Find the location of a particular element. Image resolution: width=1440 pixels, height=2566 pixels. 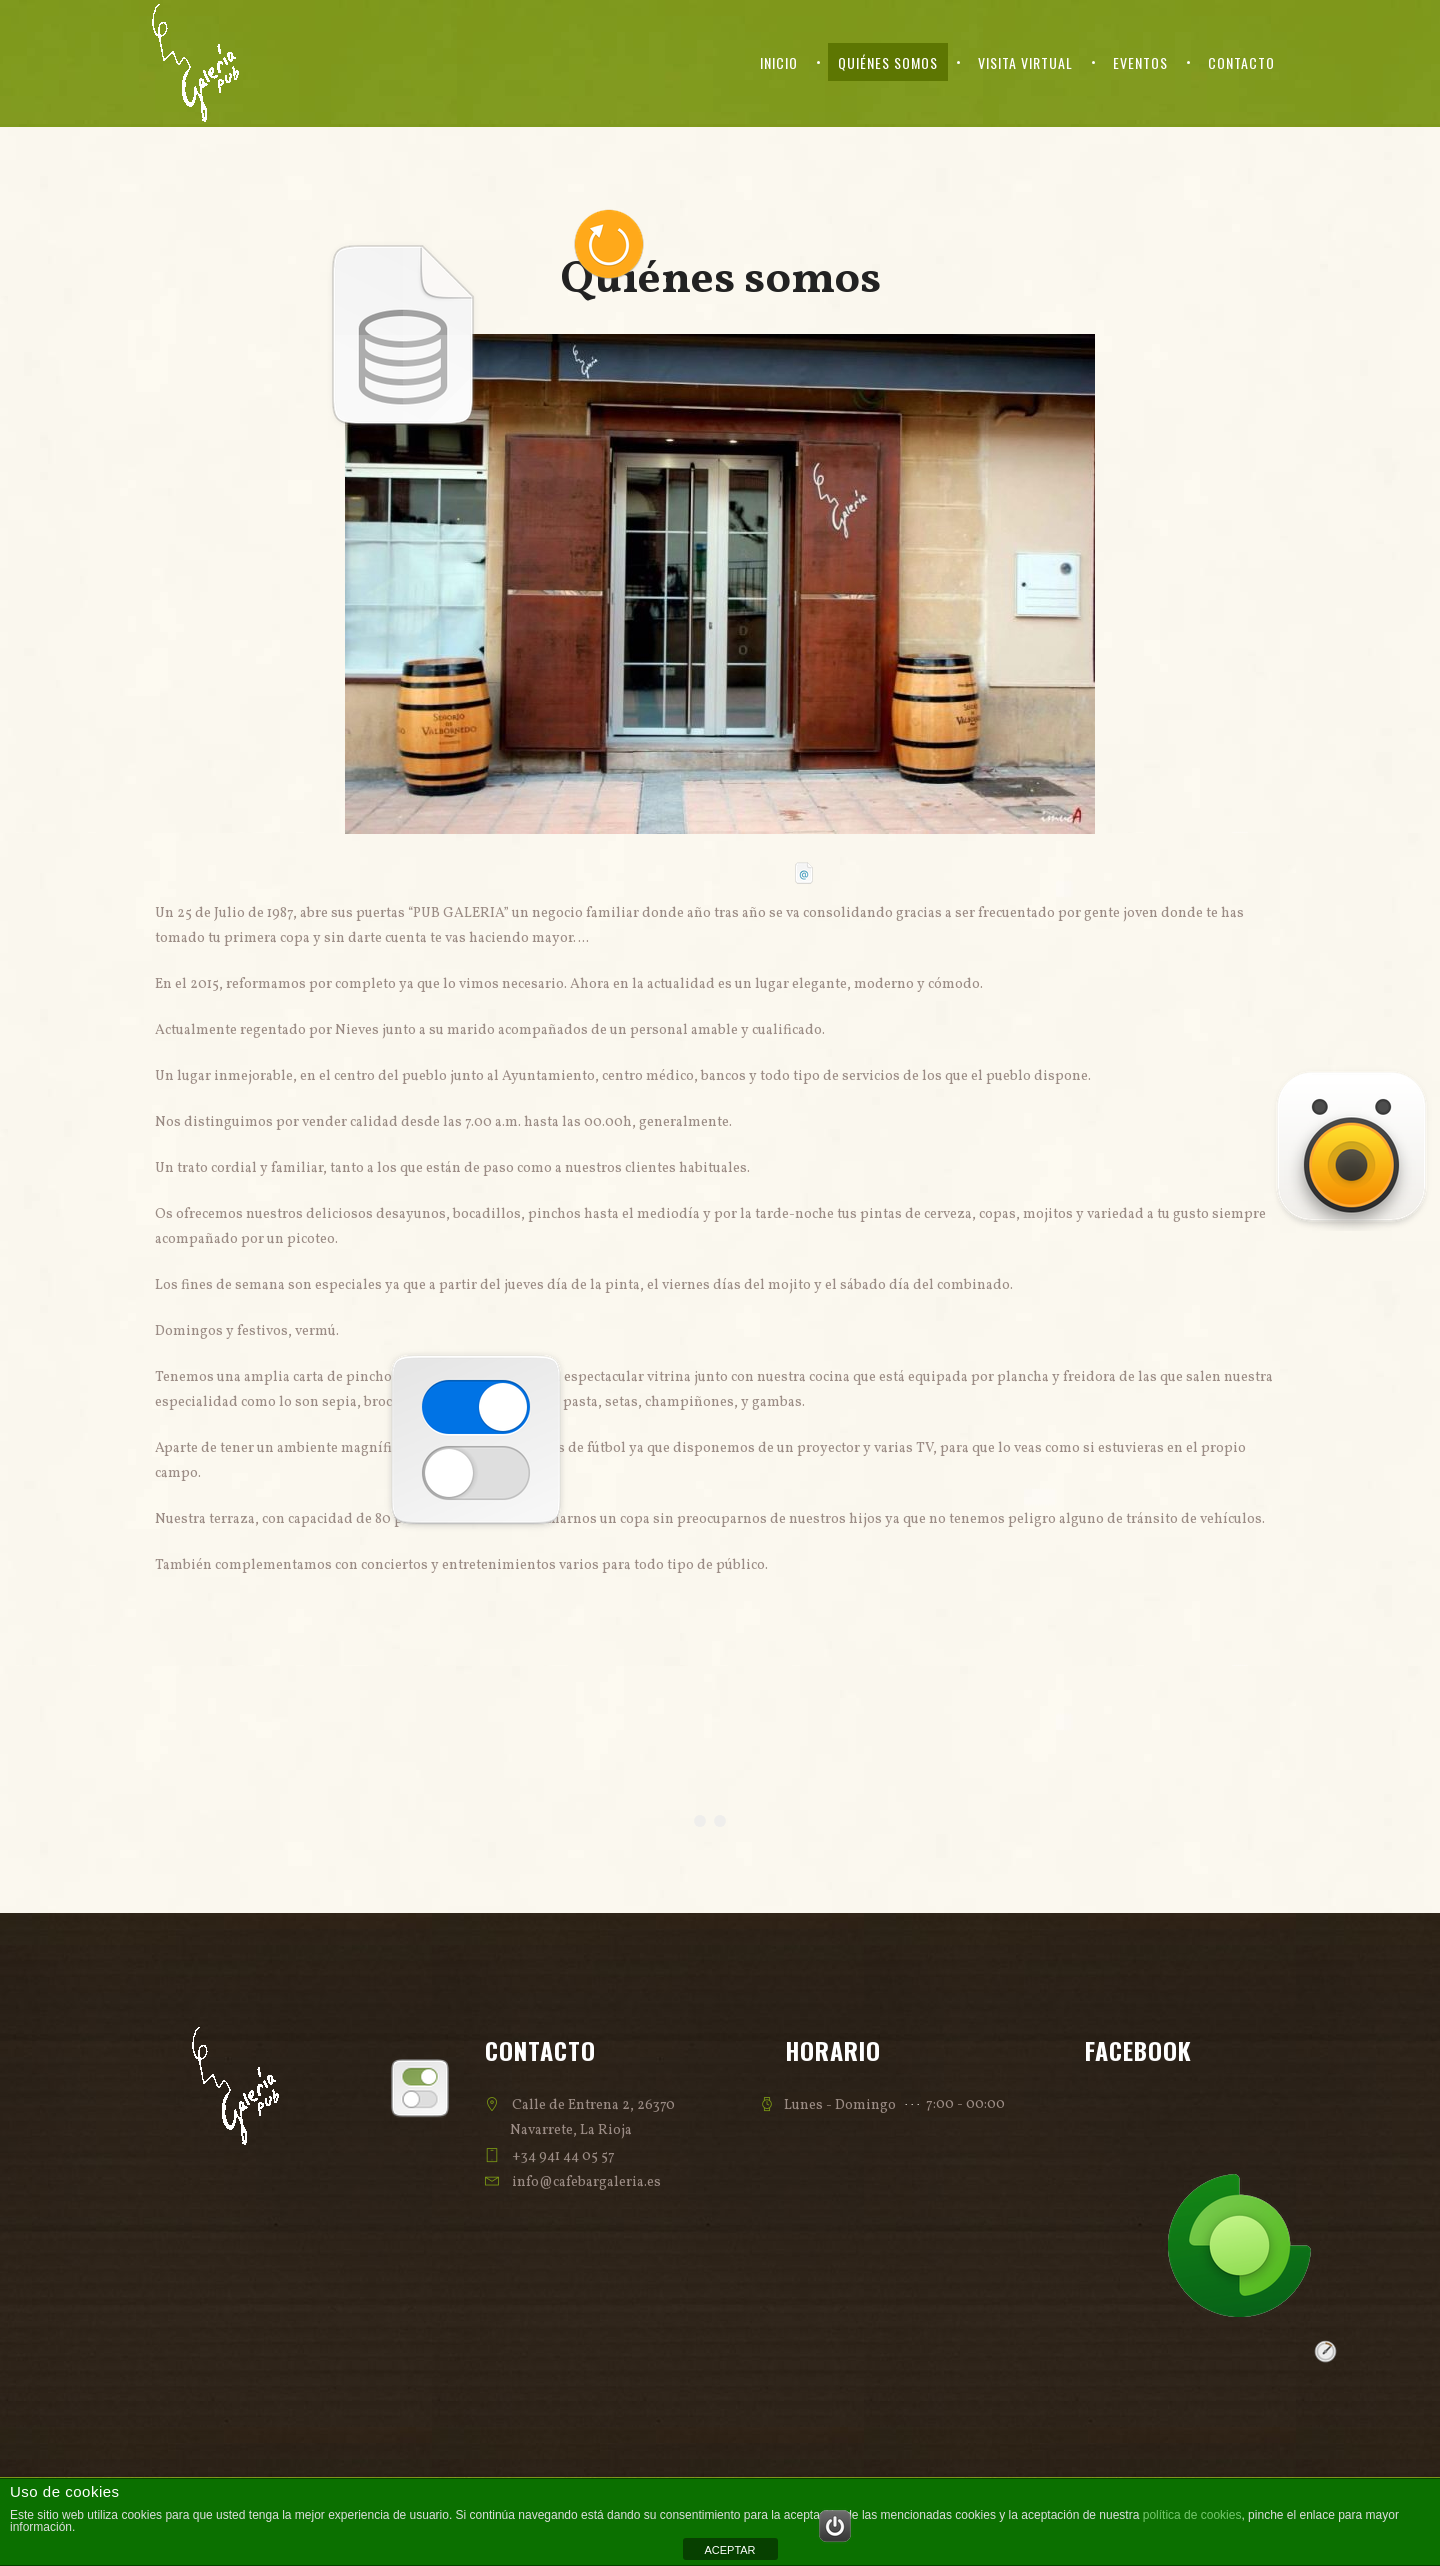

restart the system is located at coordinates (609, 244).